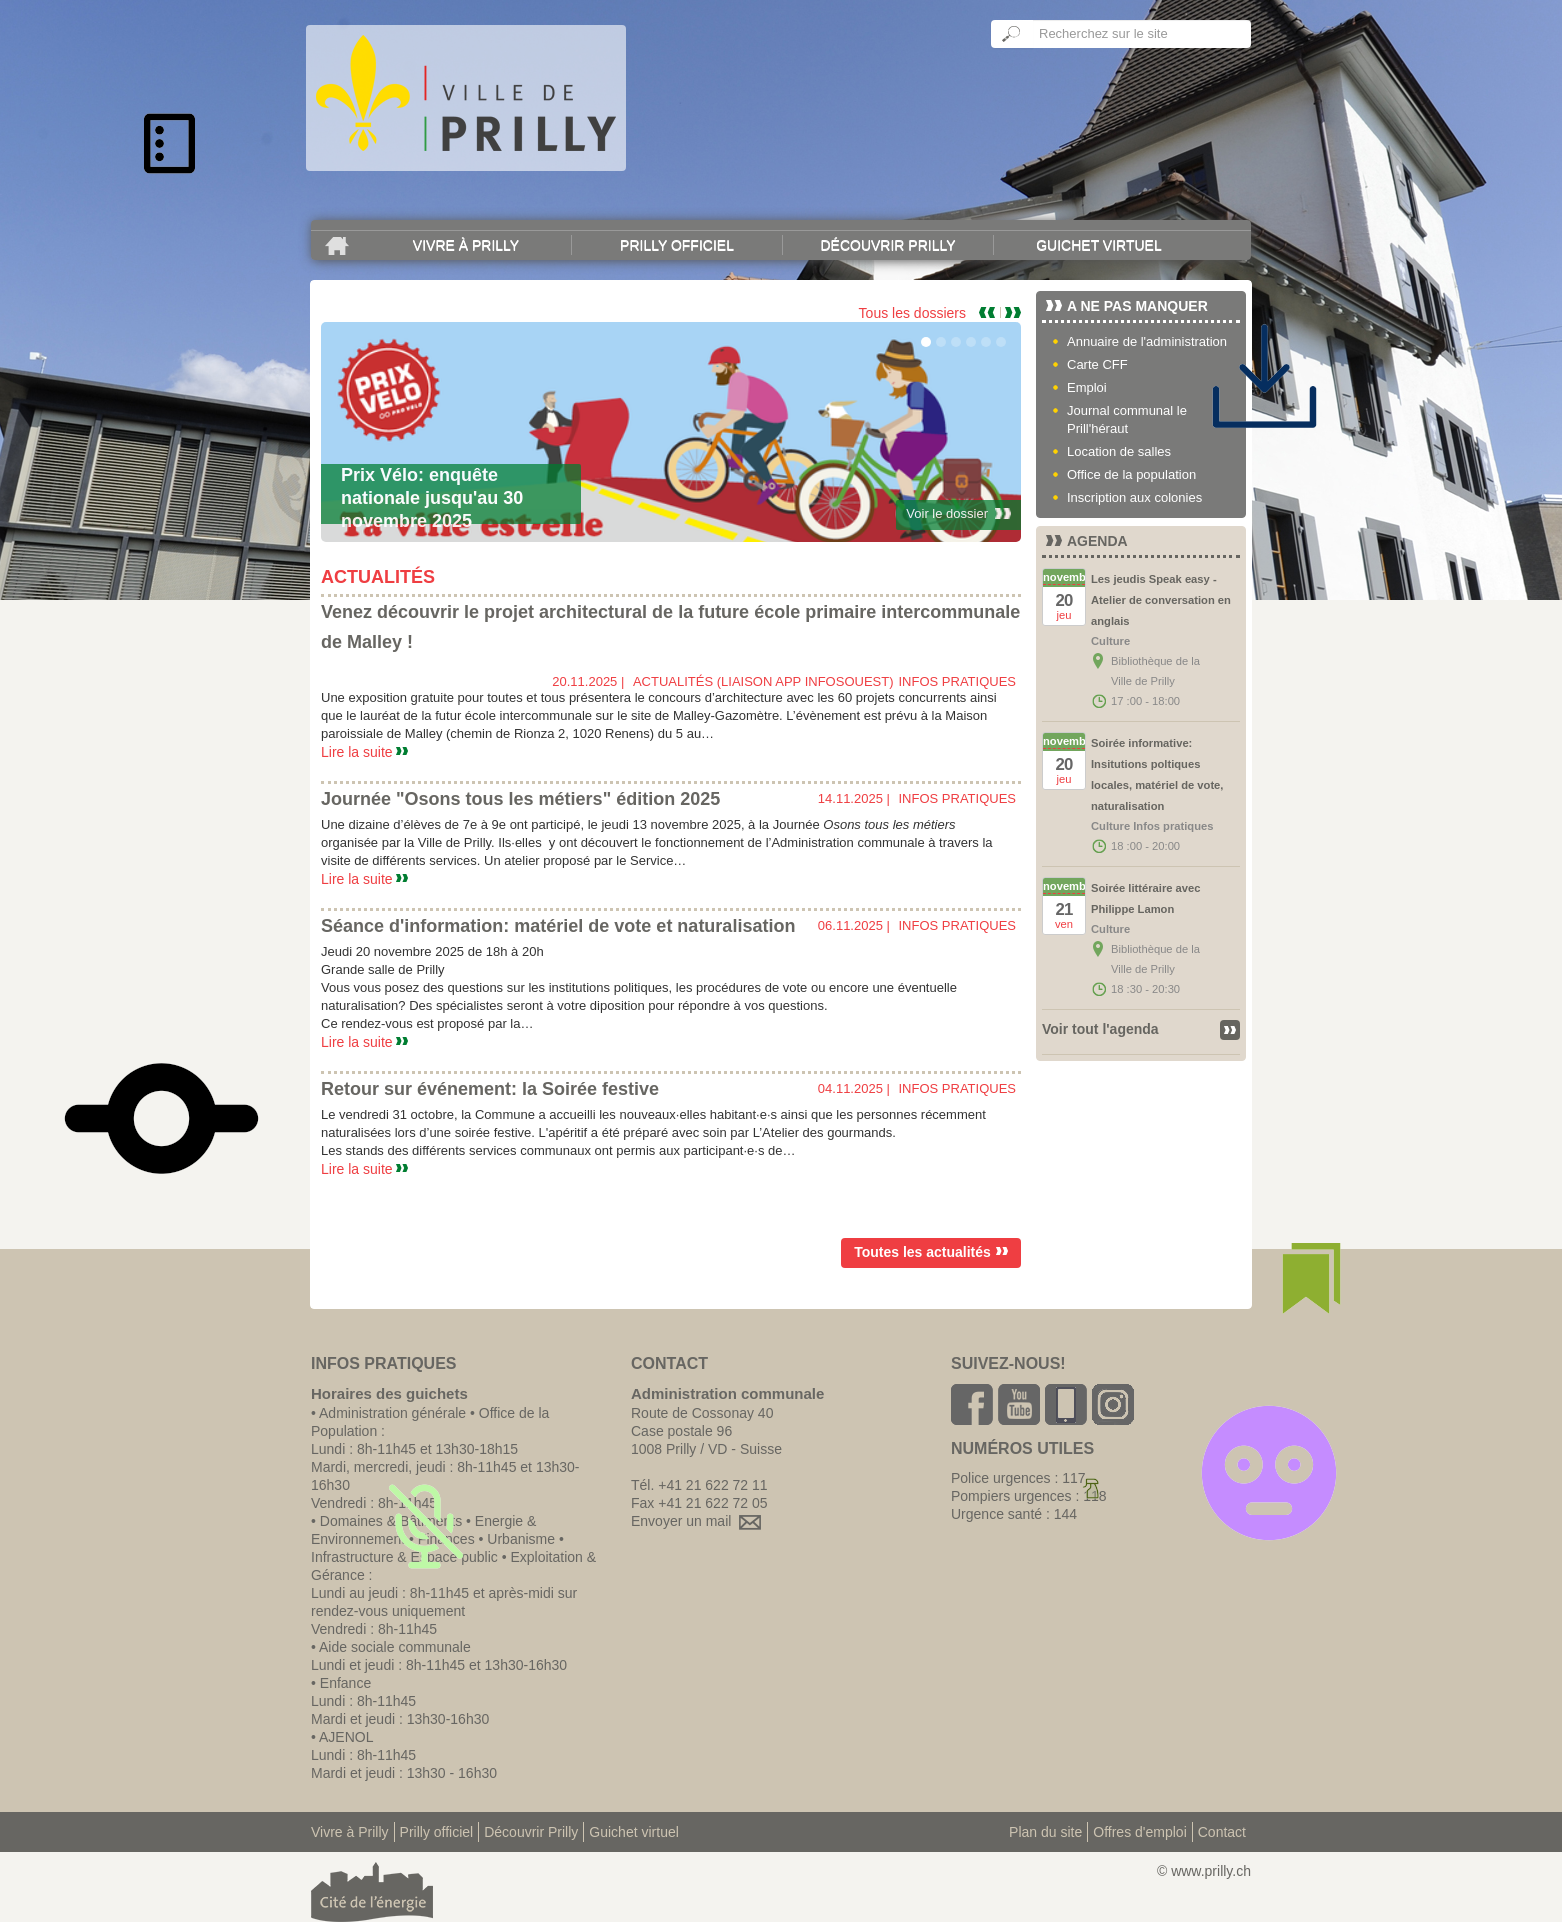 This screenshot has height=1922, width=1562. Describe the element at coordinates (1311, 1278) in the screenshot. I see `view your saved bookmarks` at that location.